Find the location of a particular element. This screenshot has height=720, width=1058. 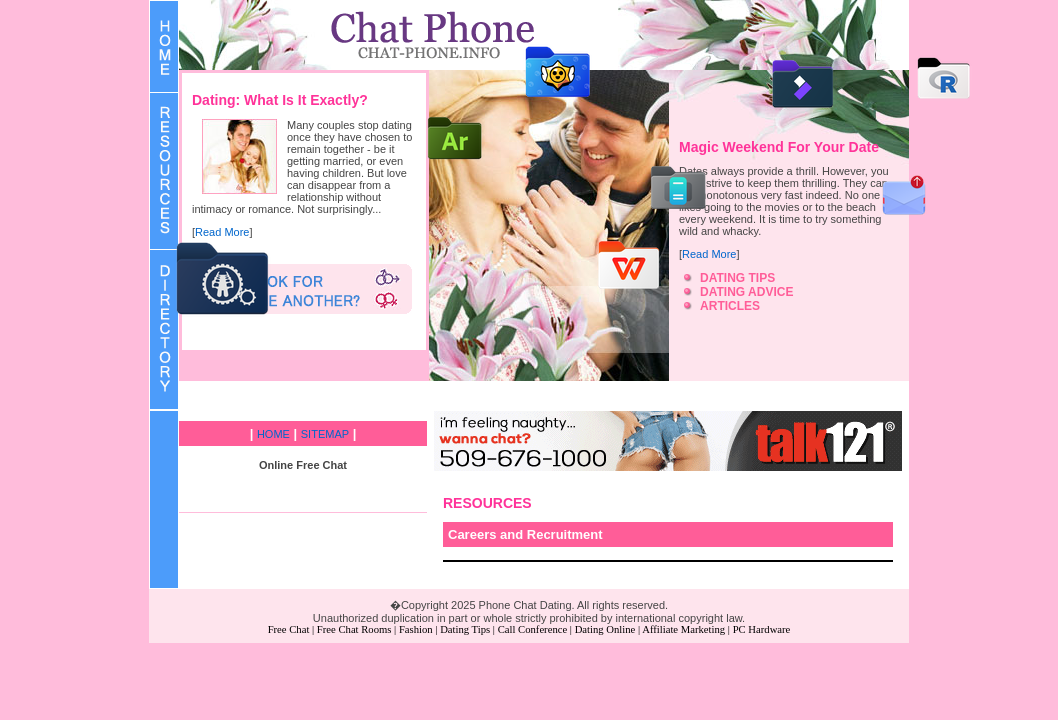

open folder containing R project files is located at coordinates (943, 79).